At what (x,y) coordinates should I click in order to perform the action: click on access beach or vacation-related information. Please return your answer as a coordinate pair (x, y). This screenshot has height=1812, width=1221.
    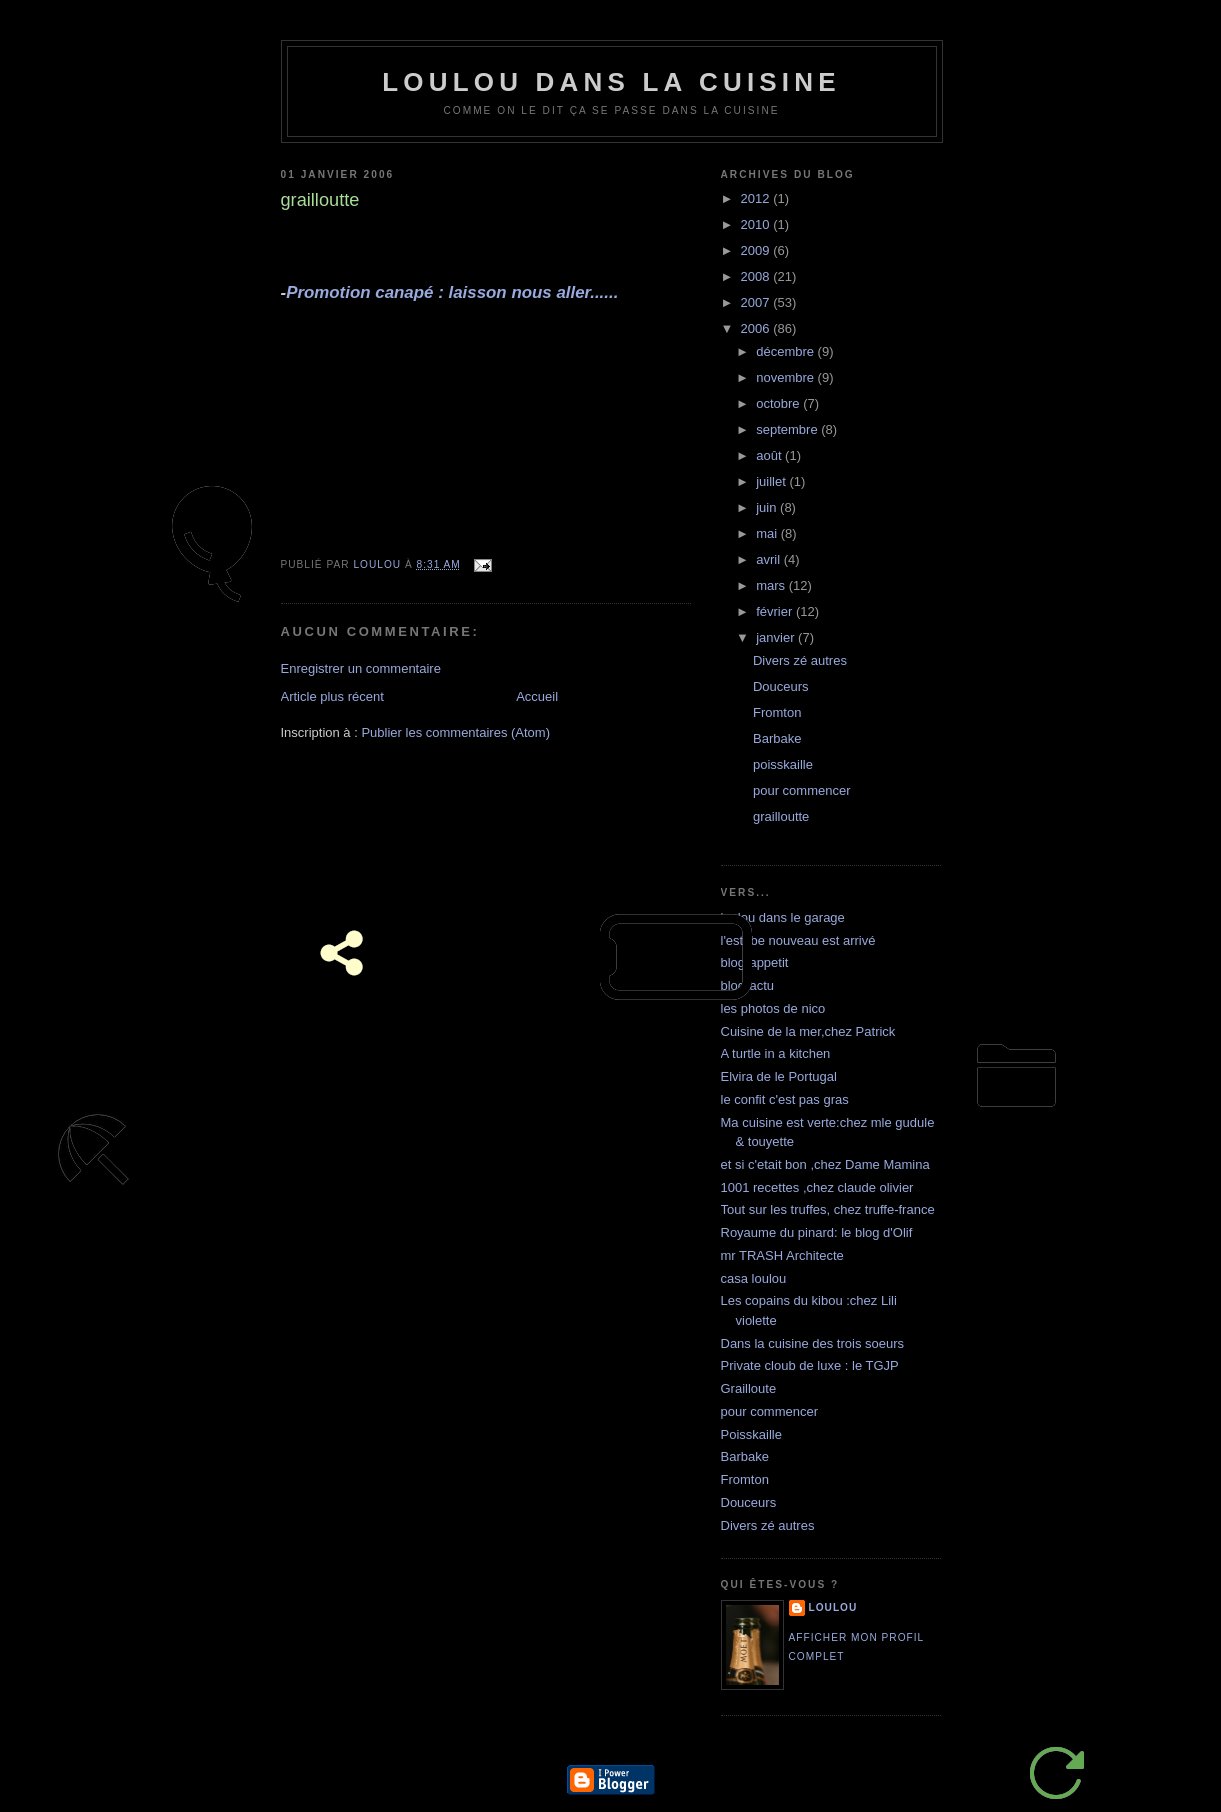
    Looking at the image, I should click on (93, 1149).